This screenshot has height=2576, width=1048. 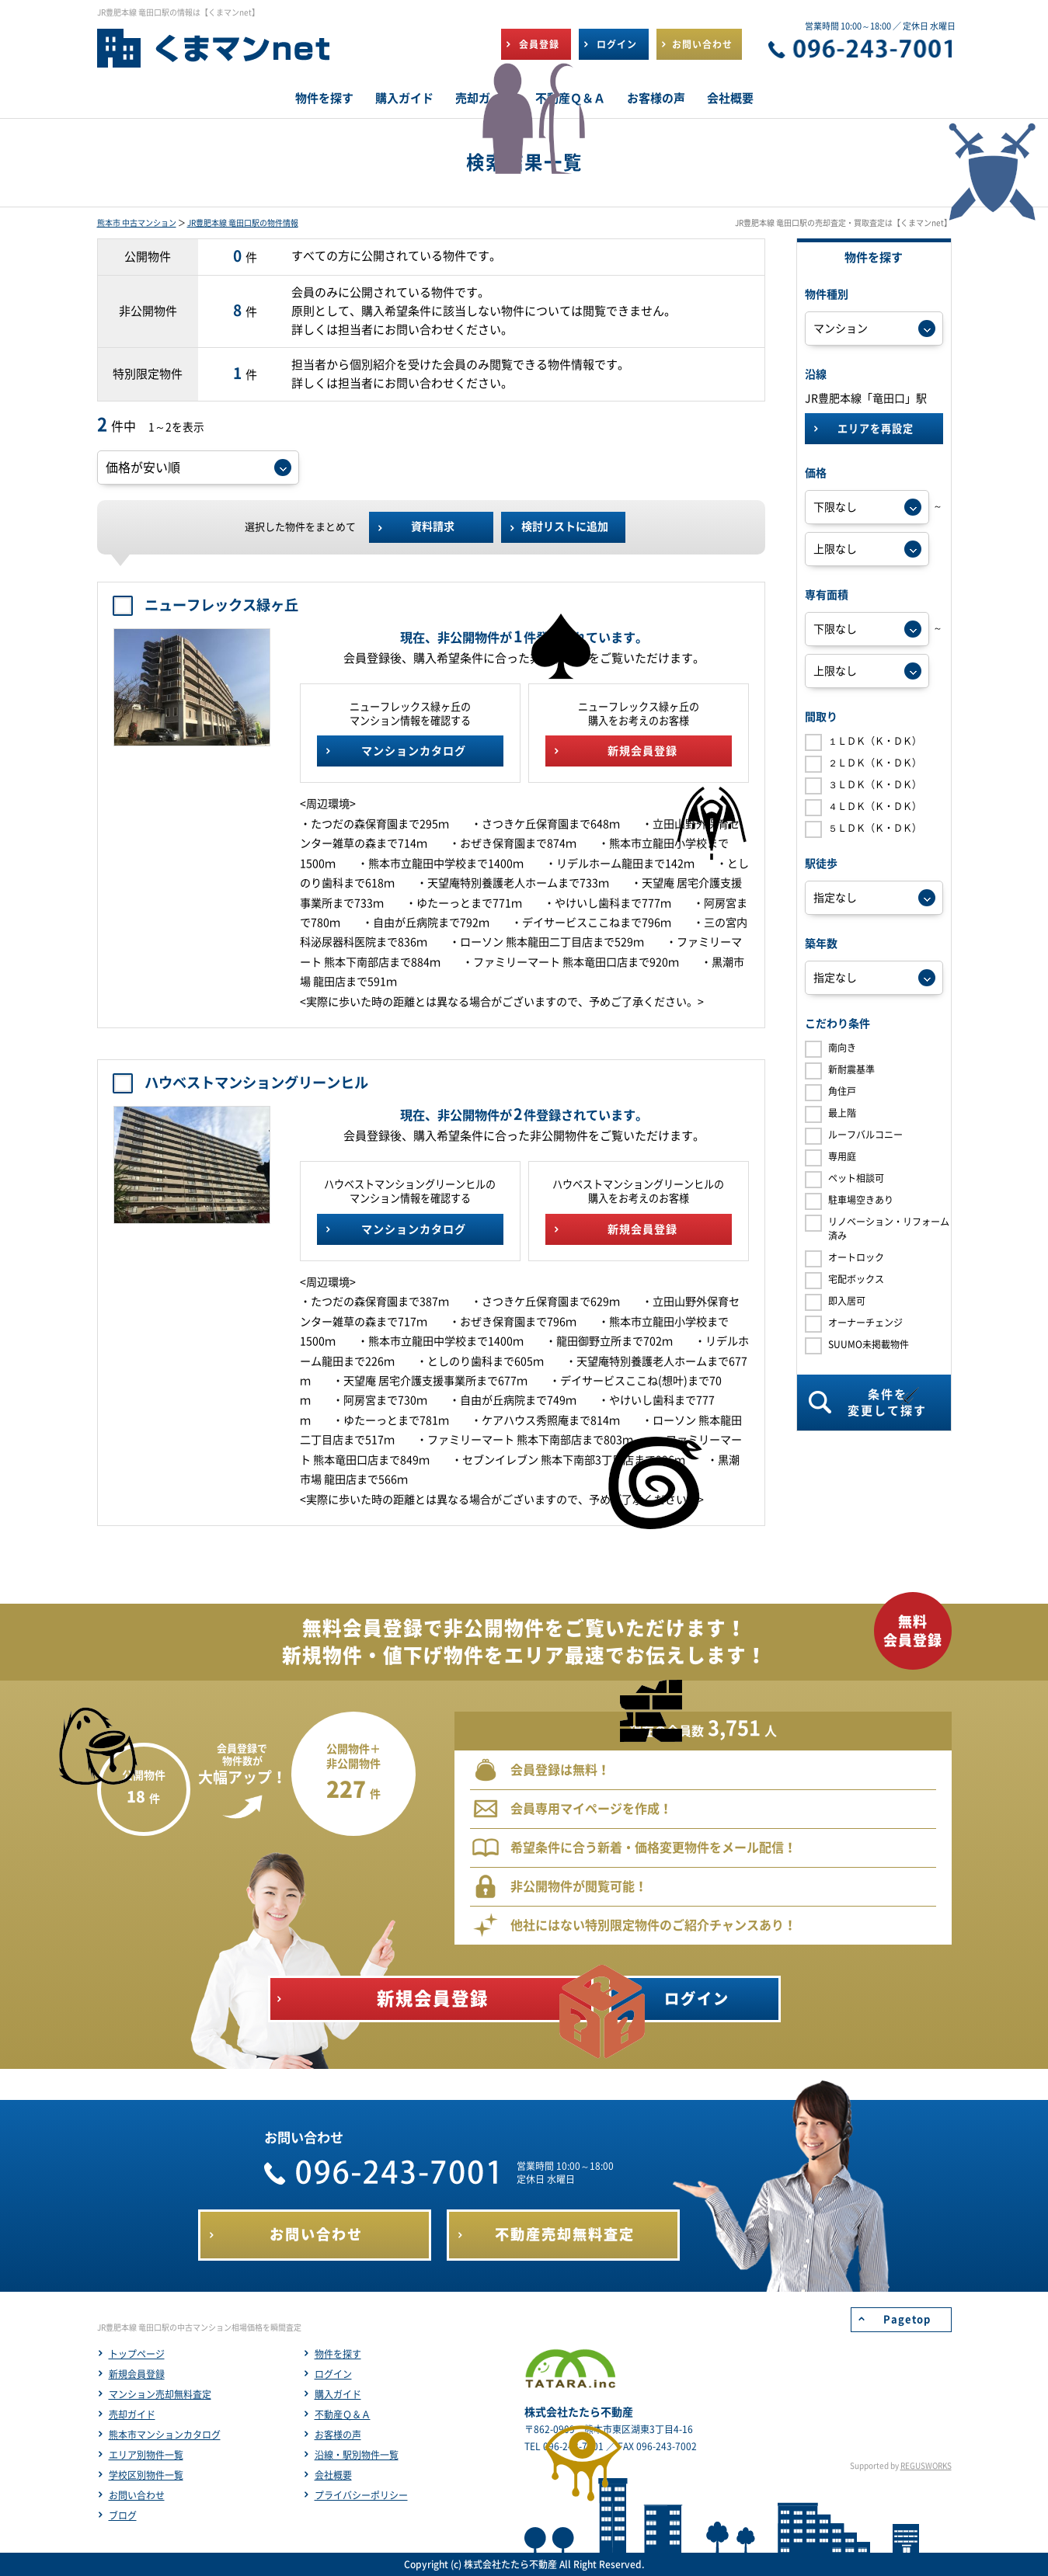 What do you see at coordinates (98, 1746) in the screenshot?
I see `tropical or beach-themed game item` at bounding box center [98, 1746].